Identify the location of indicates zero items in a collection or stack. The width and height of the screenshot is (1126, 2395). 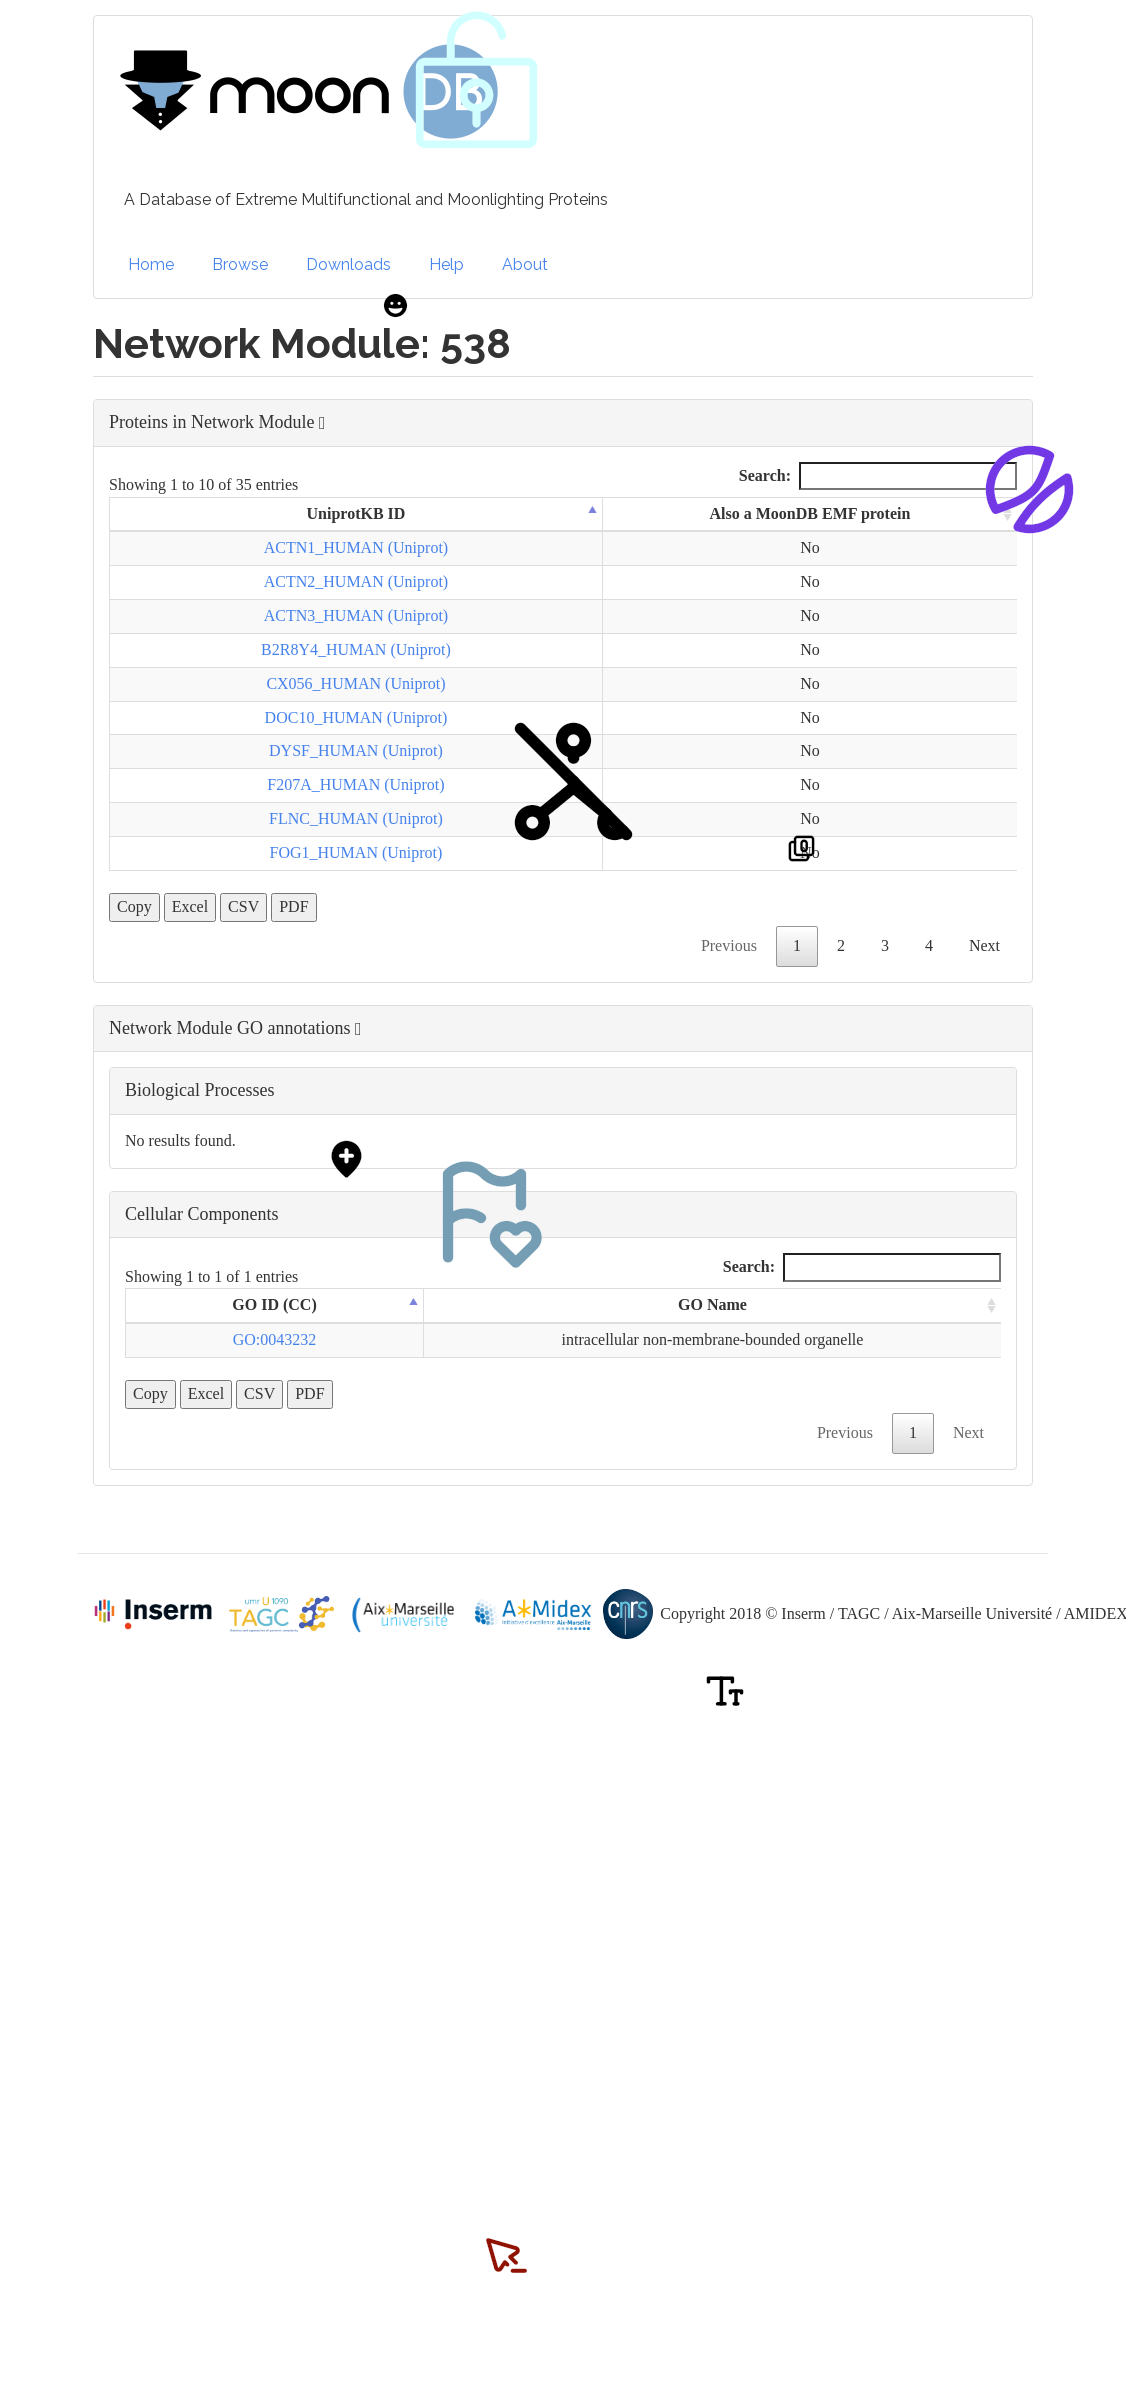
(801, 848).